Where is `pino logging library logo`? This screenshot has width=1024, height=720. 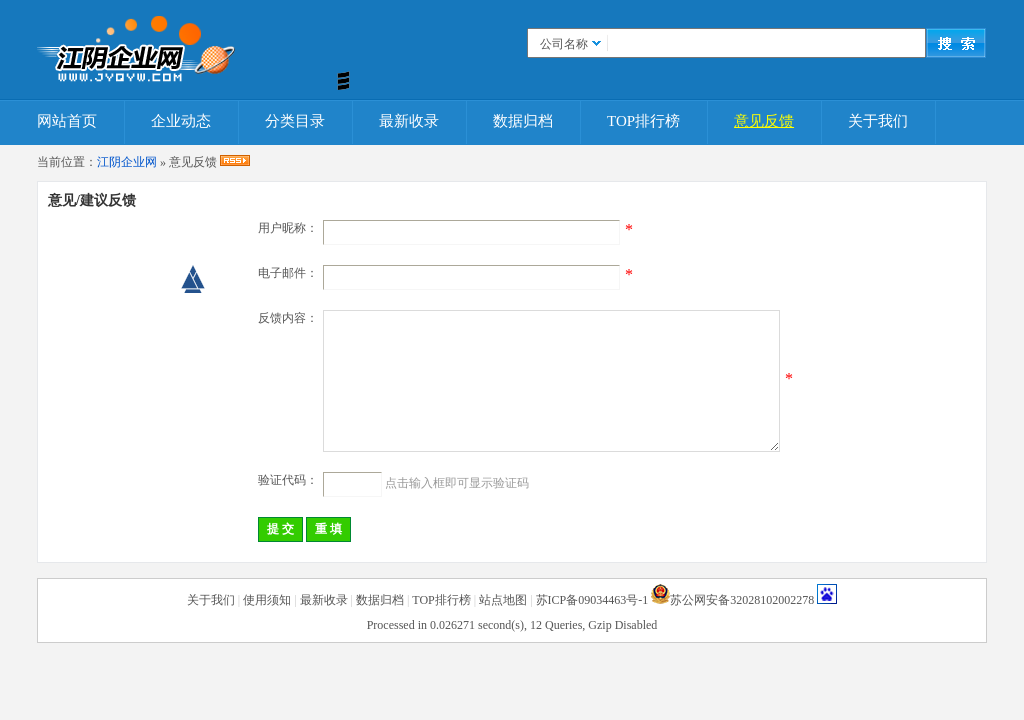
pino logging library logo is located at coordinates (193, 279).